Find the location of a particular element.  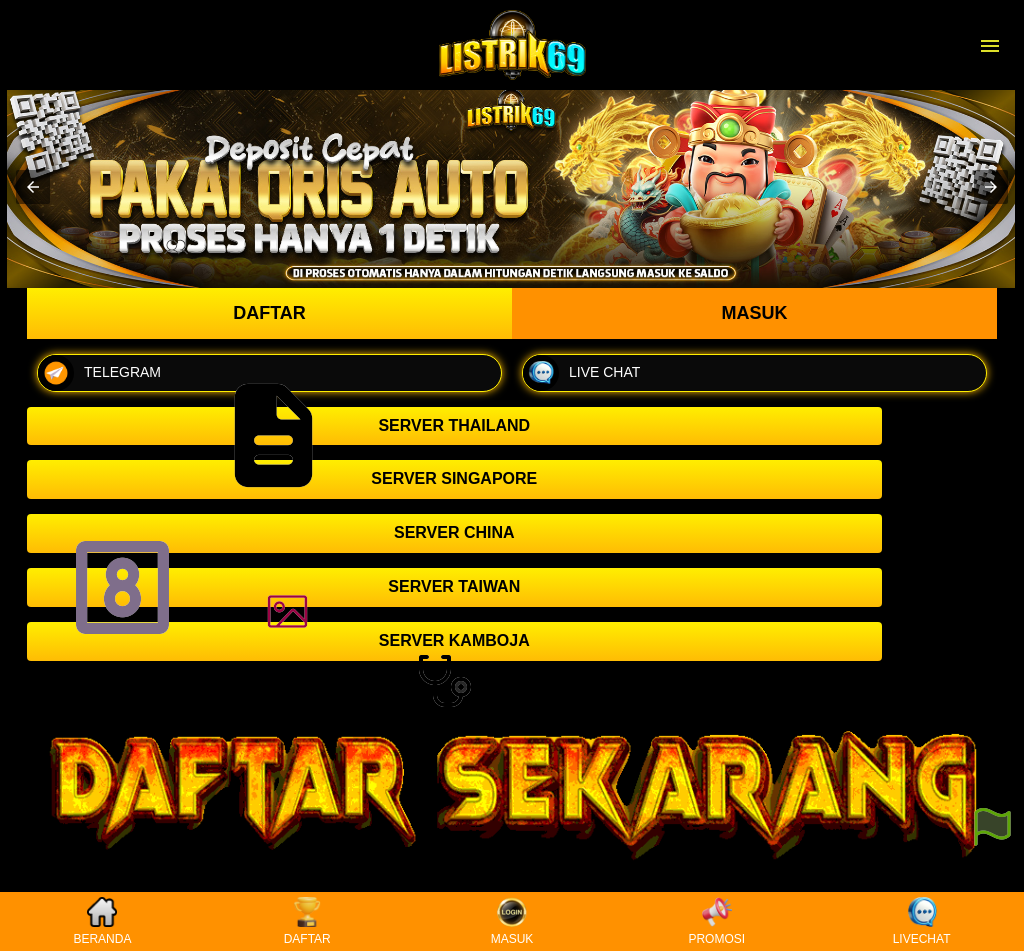

view document details is located at coordinates (273, 435).